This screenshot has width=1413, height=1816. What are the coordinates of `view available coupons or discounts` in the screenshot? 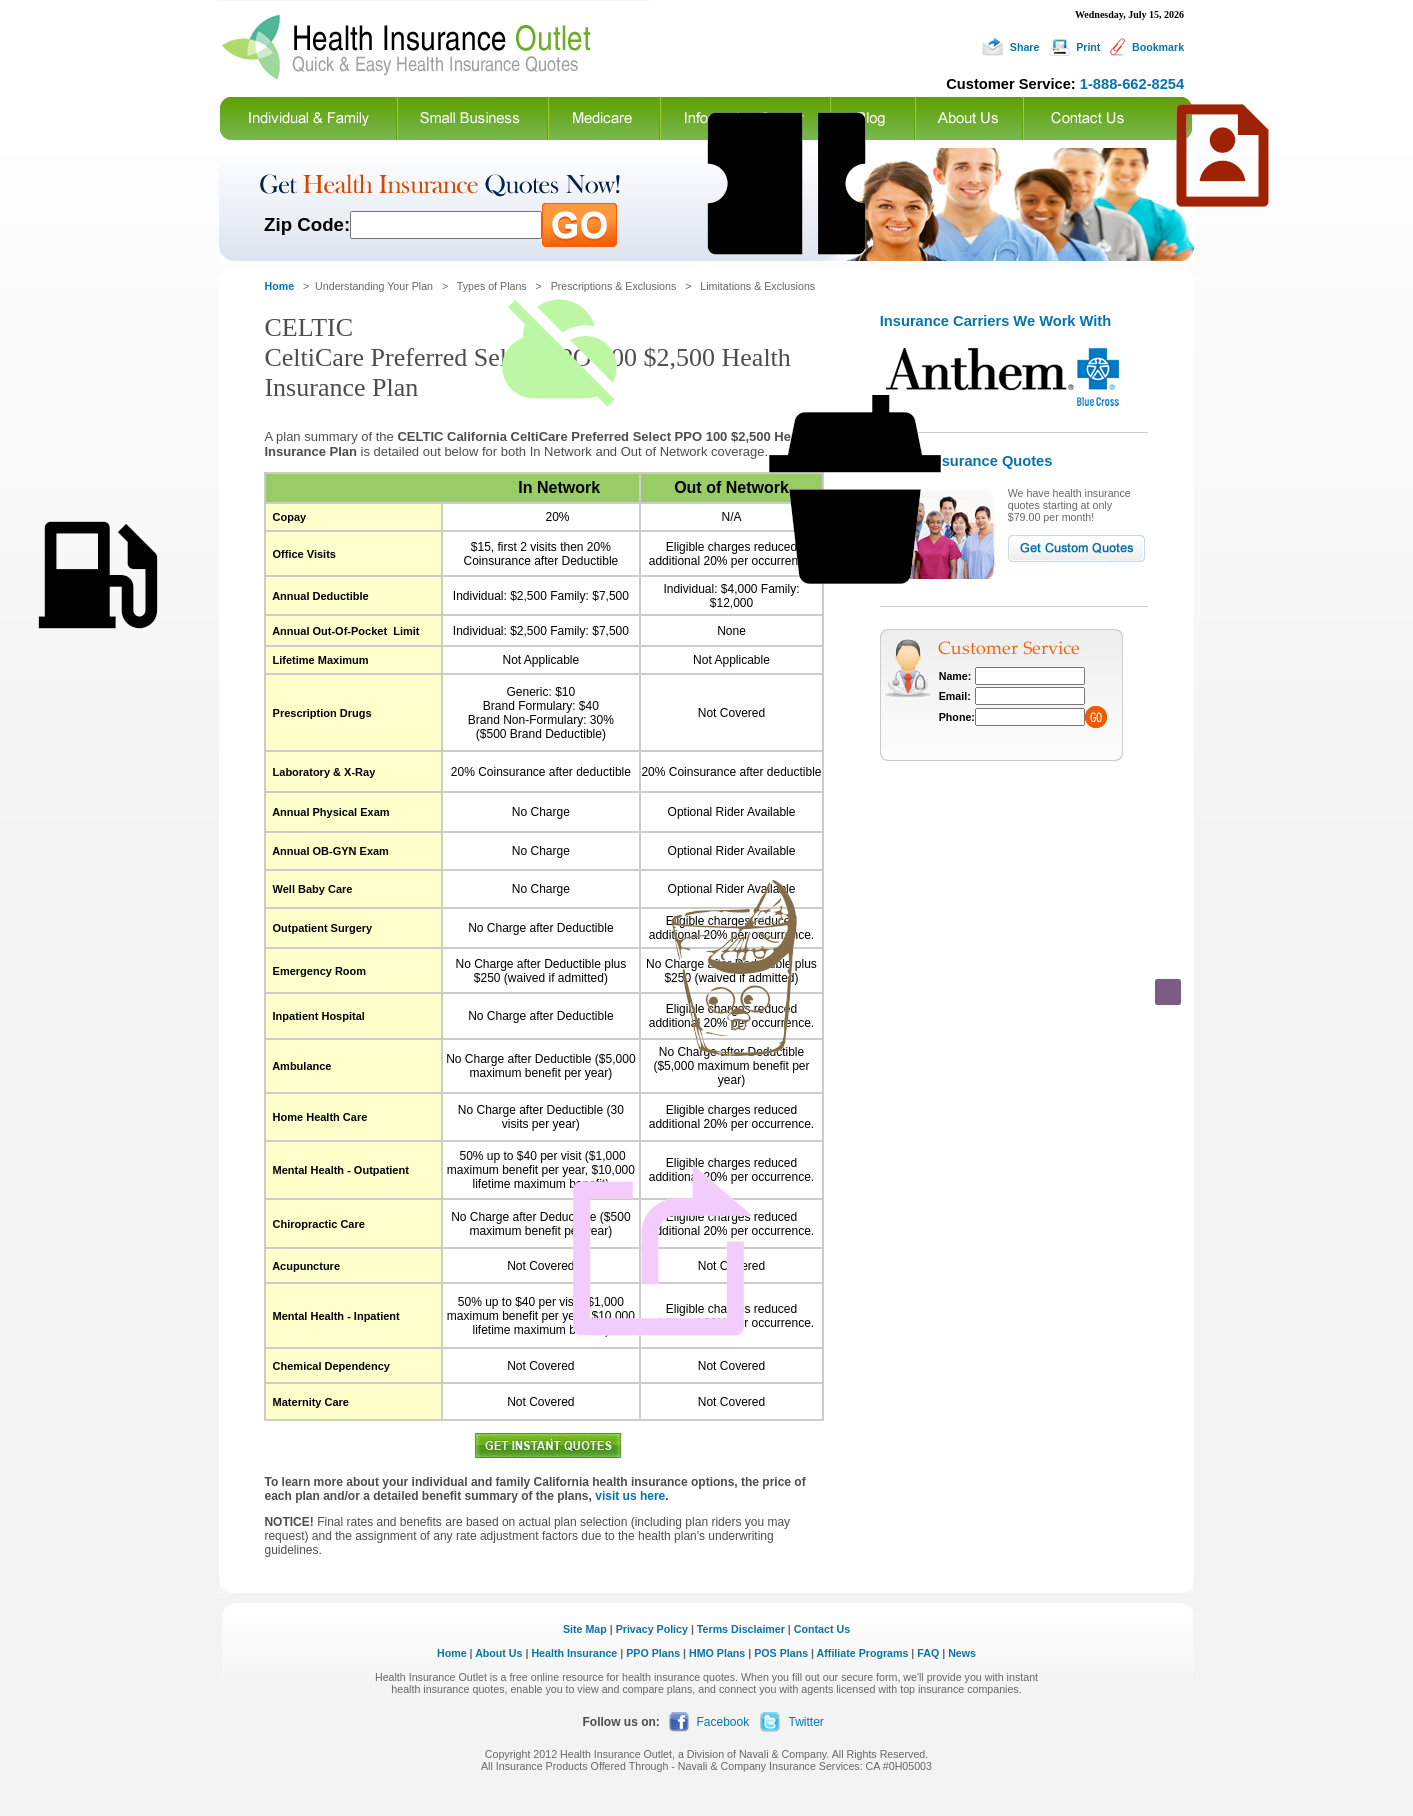 It's located at (786, 183).